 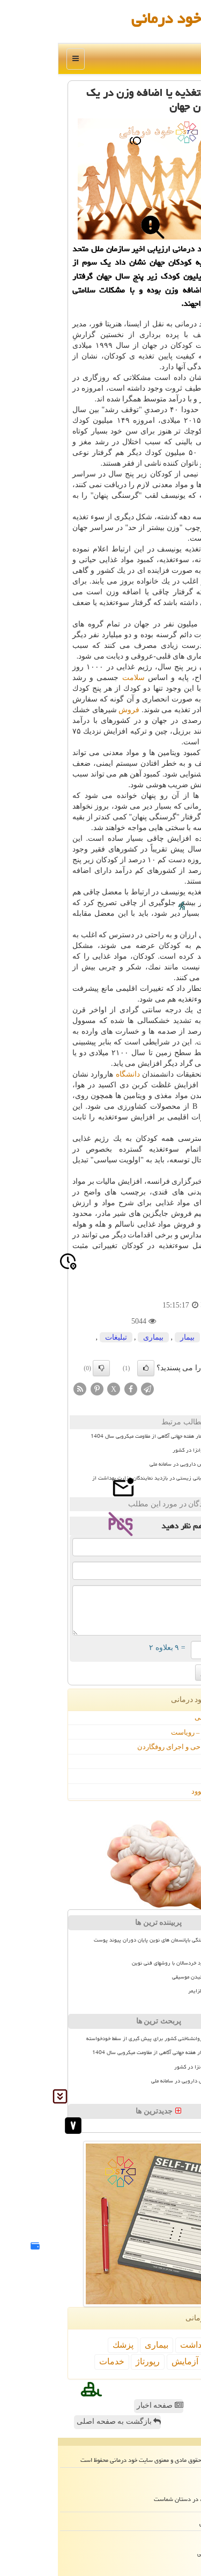 I want to click on access hiking trails or outdoor activities, so click(x=182, y=906).